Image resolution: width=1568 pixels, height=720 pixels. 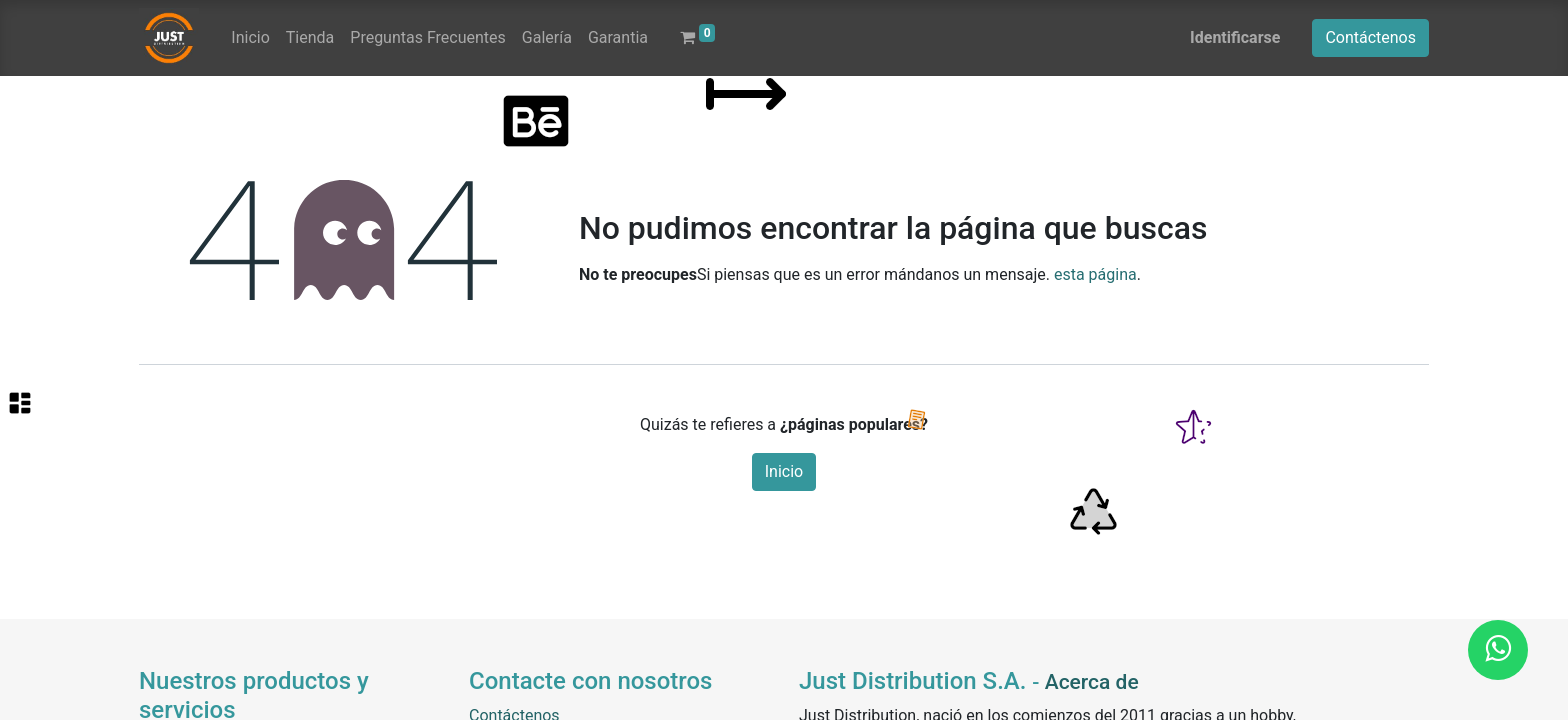 I want to click on view your resume or CV, so click(x=916, y=419).